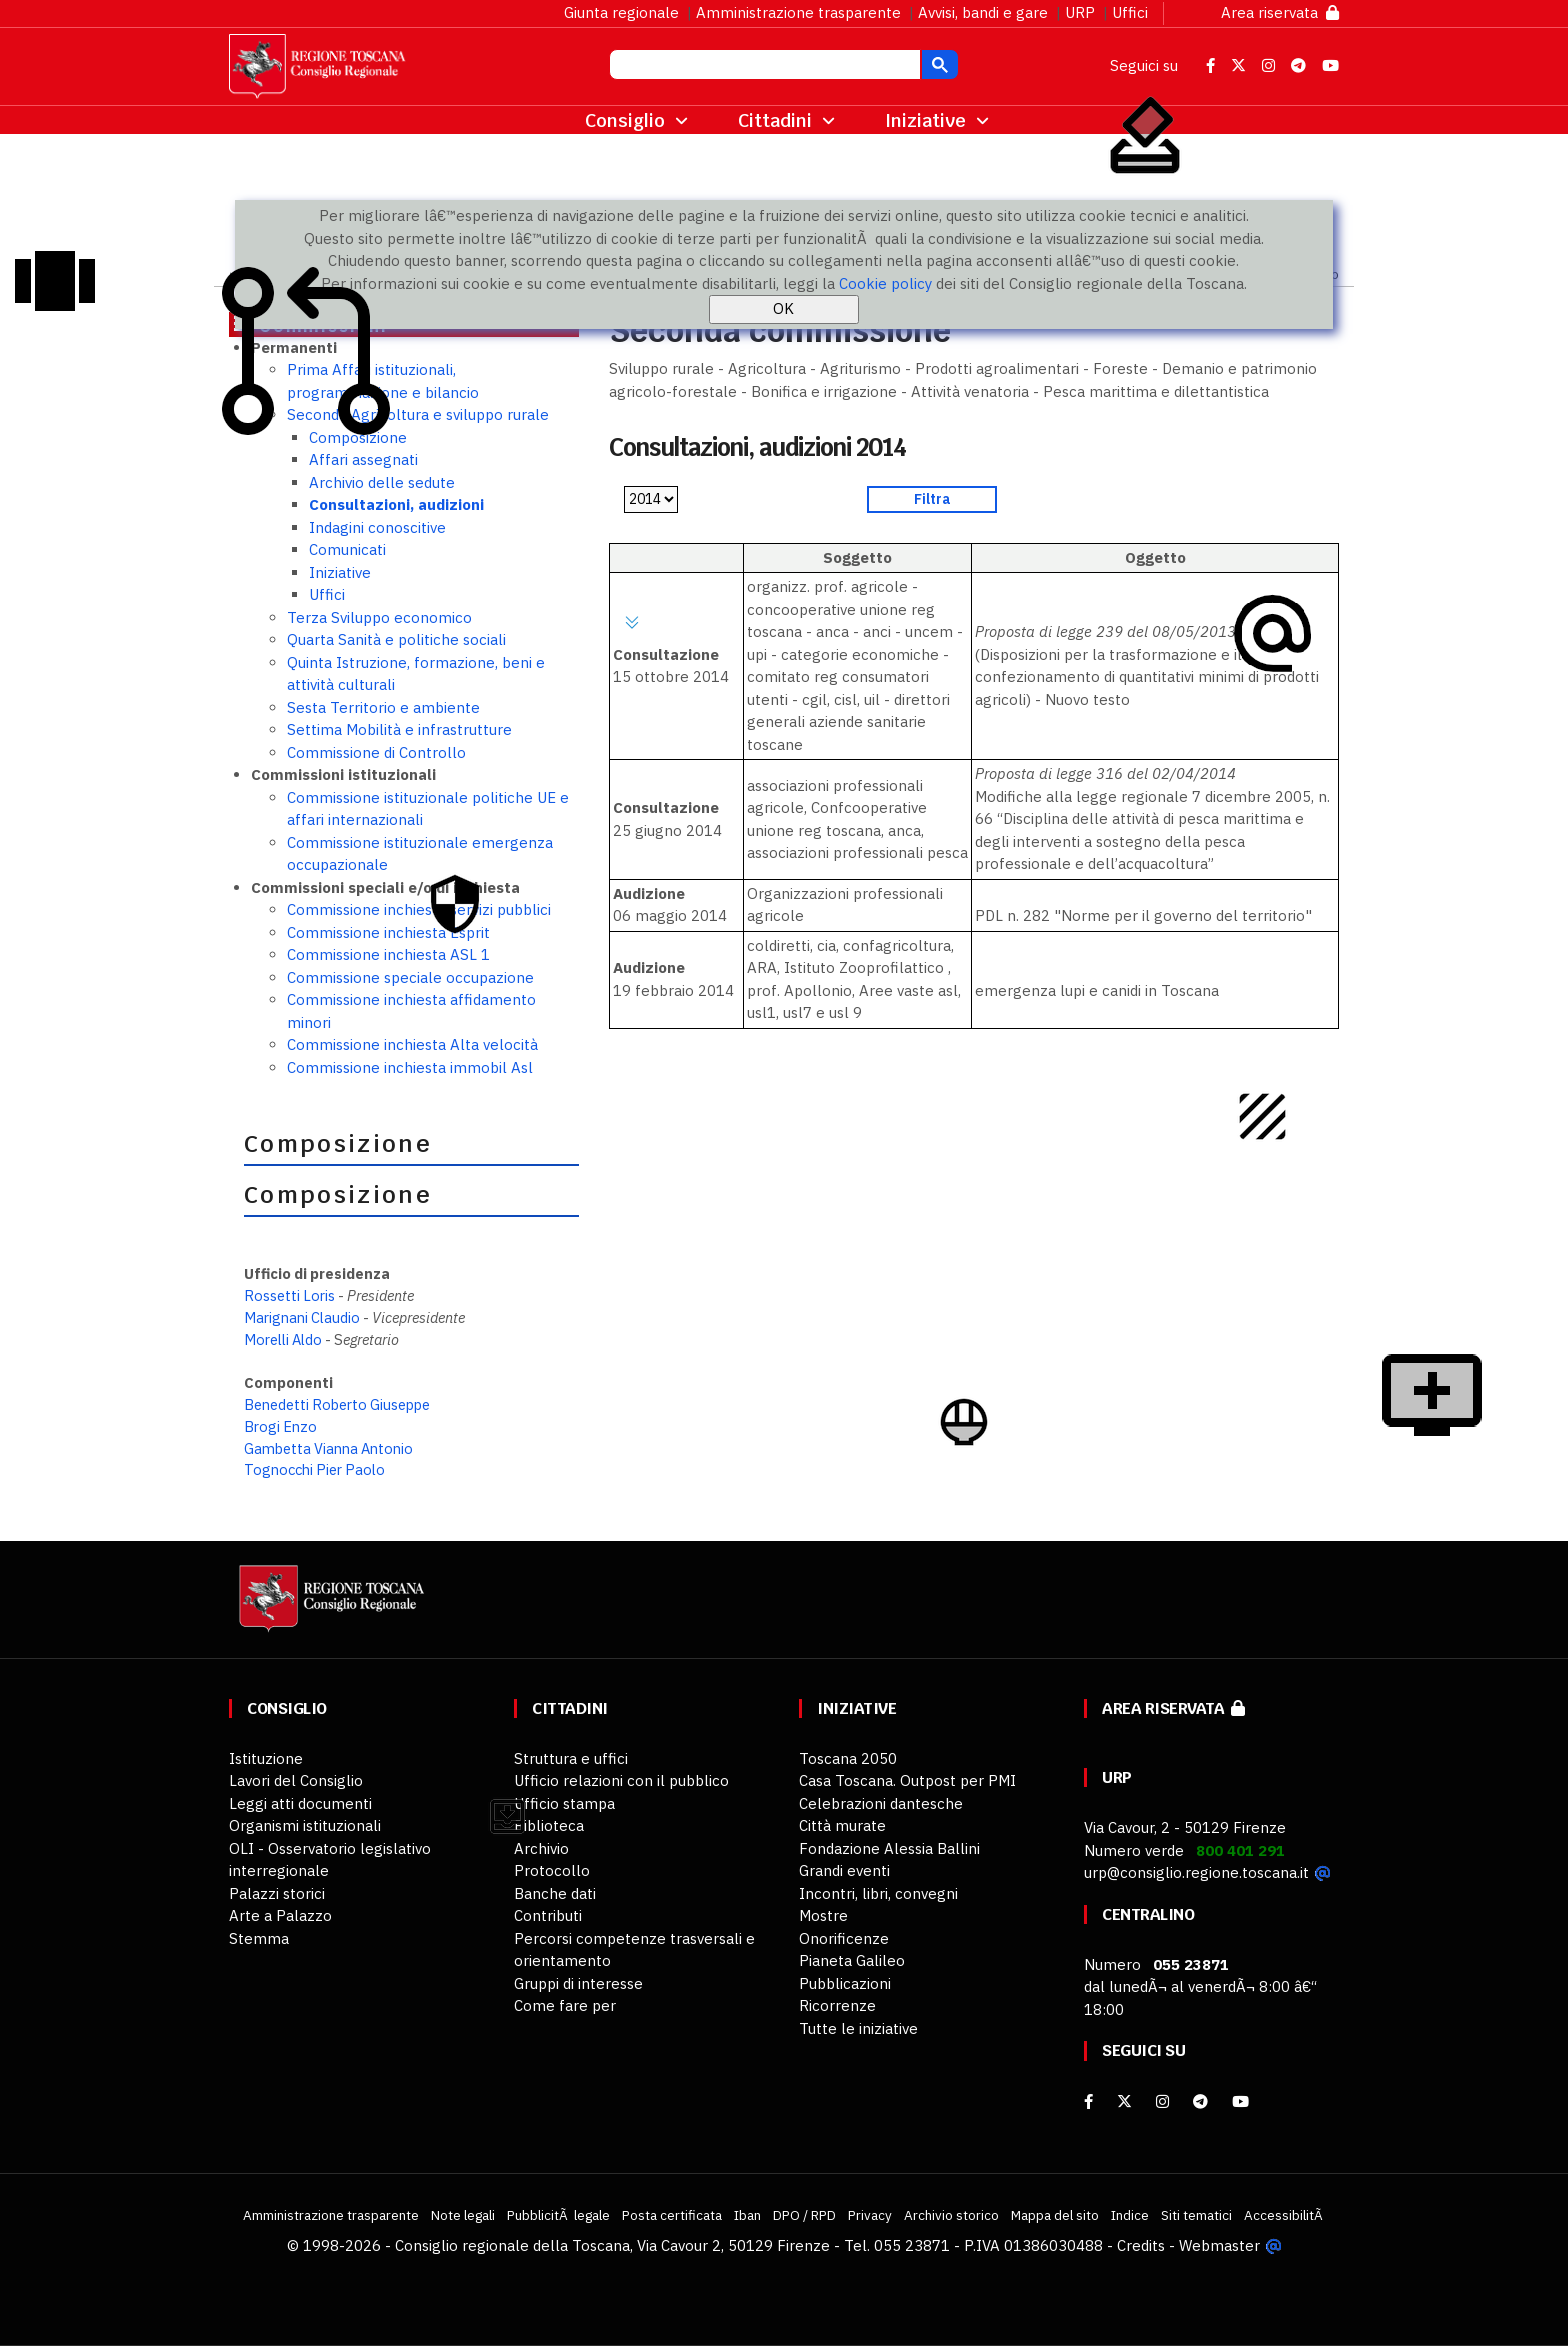 This screenshot has height=2346, width=1568. Describe the element at coordinates (632, 622) in the screenshot. I see `expand content or show more items` at that location.